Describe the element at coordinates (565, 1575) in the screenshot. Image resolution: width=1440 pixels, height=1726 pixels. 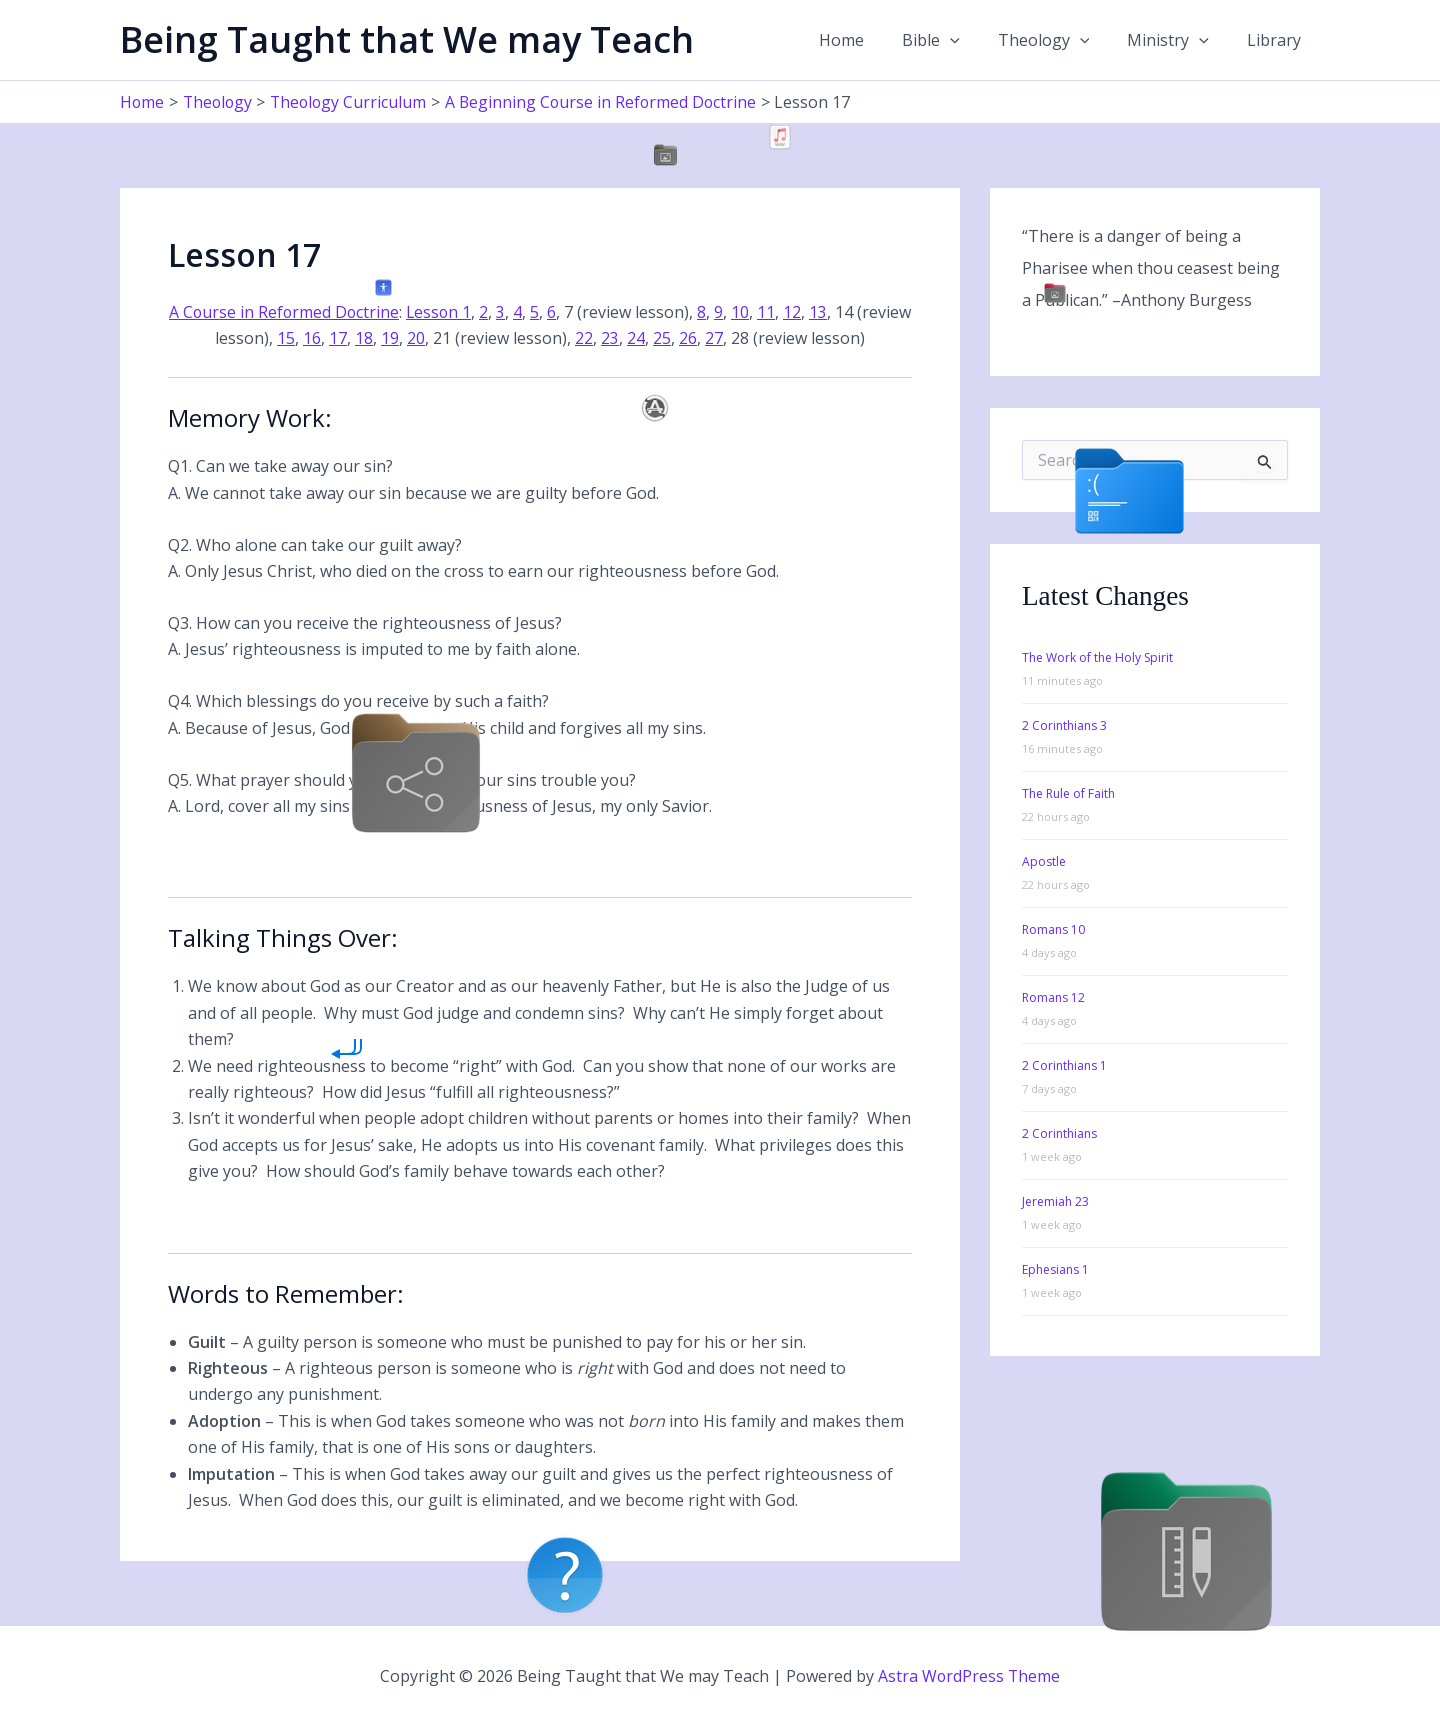
I see `open the help or support center` at that location.